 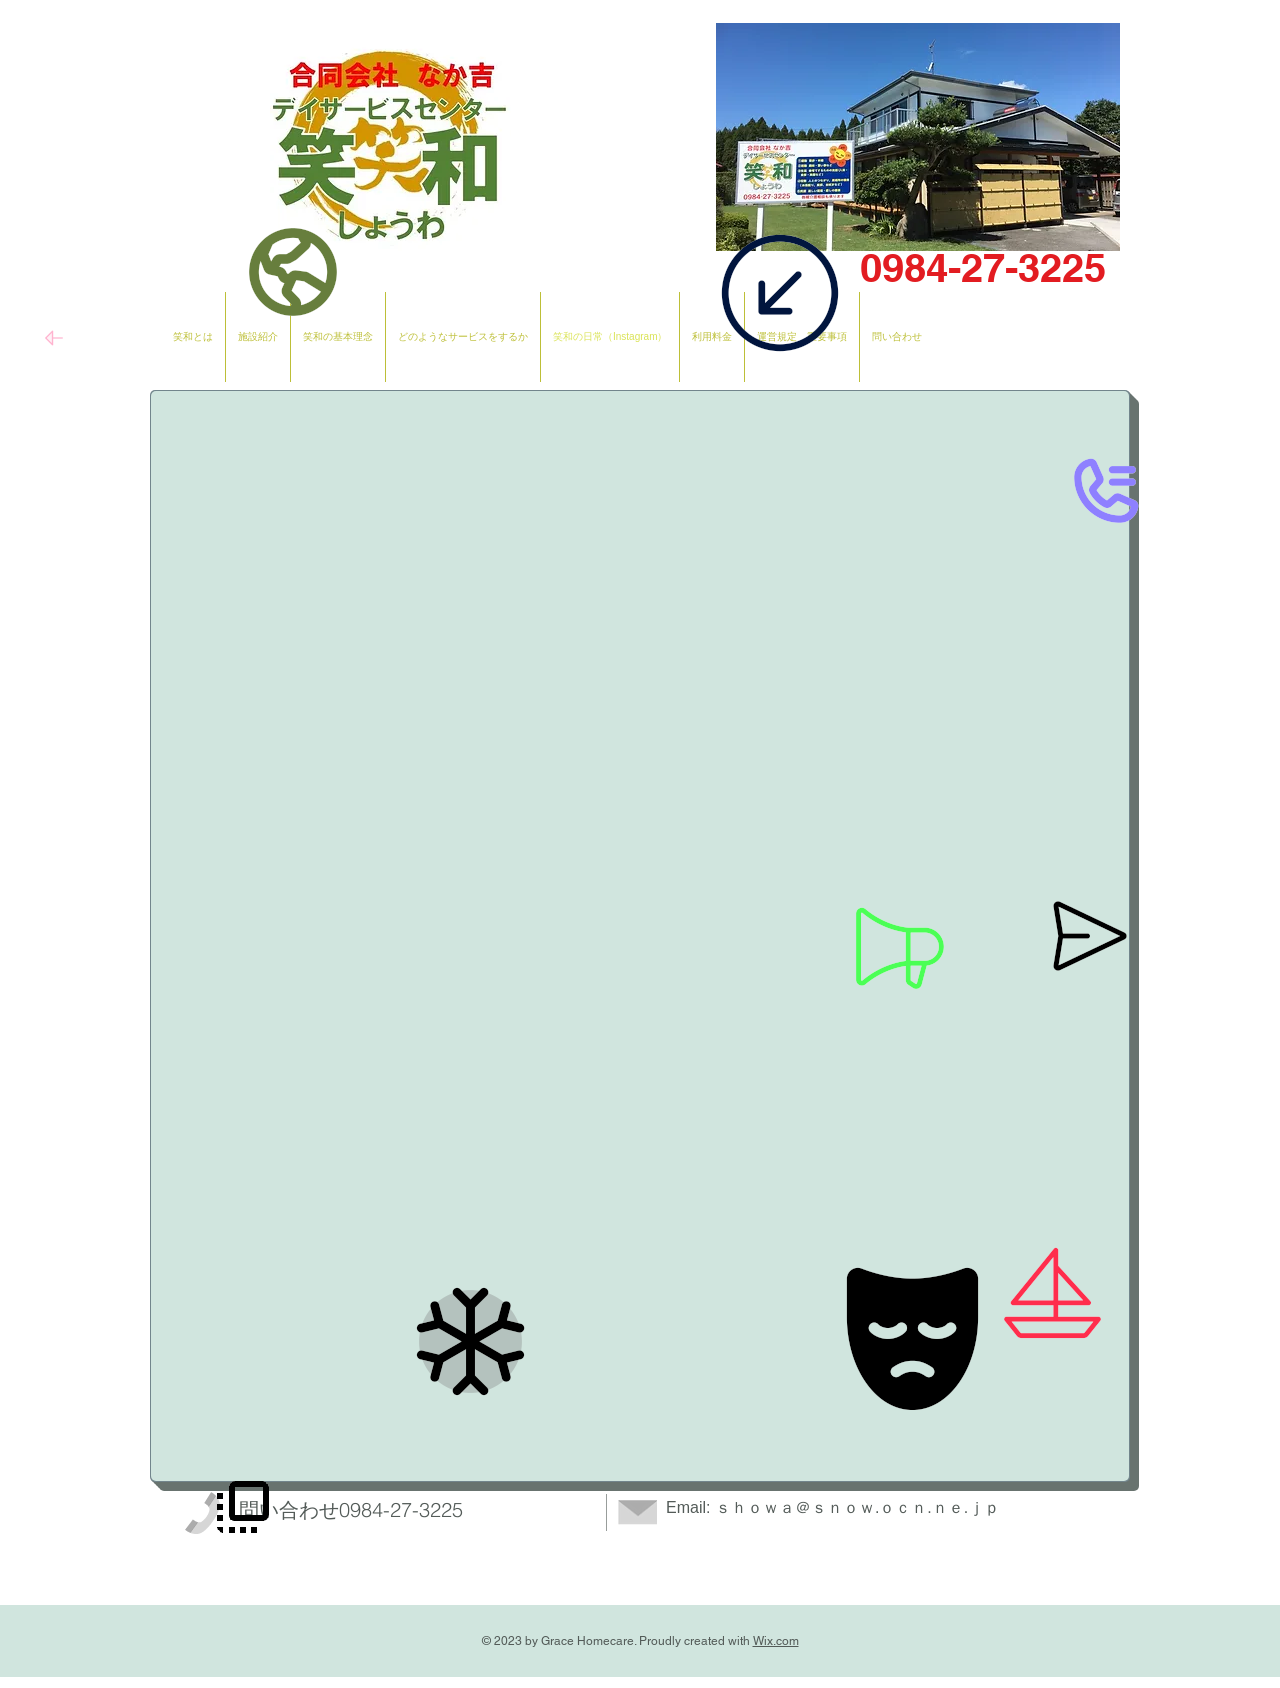 What do you see at coordinates (1107, 489) in the screenshot?
I see `view contact list or phone directory` at bounding box center [1107, 489].